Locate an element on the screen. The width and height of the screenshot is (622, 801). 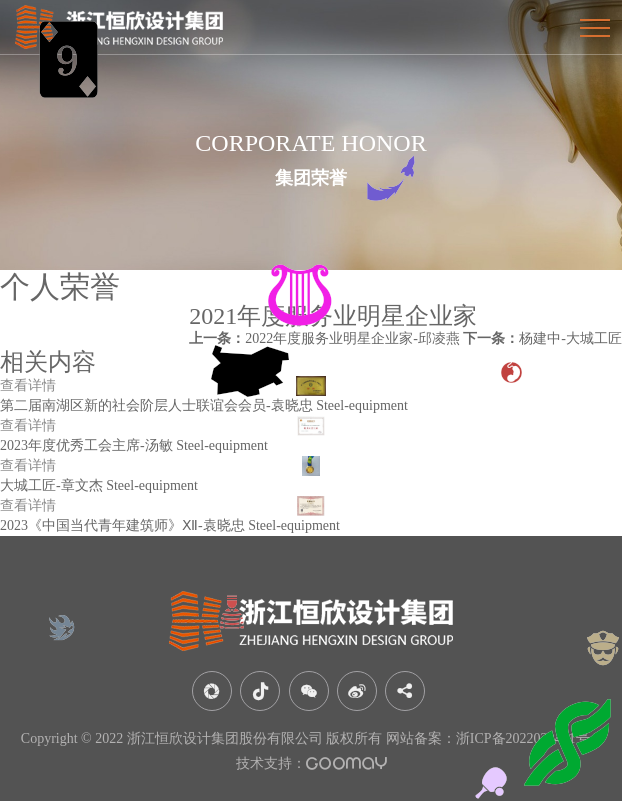
access table tennis or ping pong game is located at coordinates (491, 783).